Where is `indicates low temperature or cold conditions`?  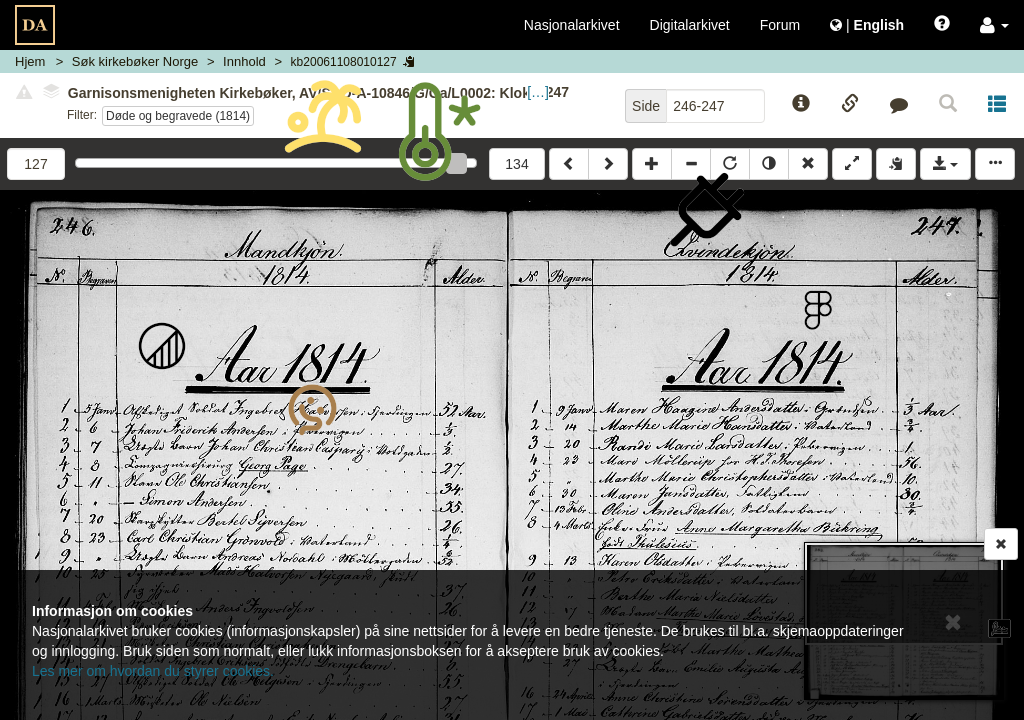
indicates low temperature or cold conditions is located at coordinates (428, 131).